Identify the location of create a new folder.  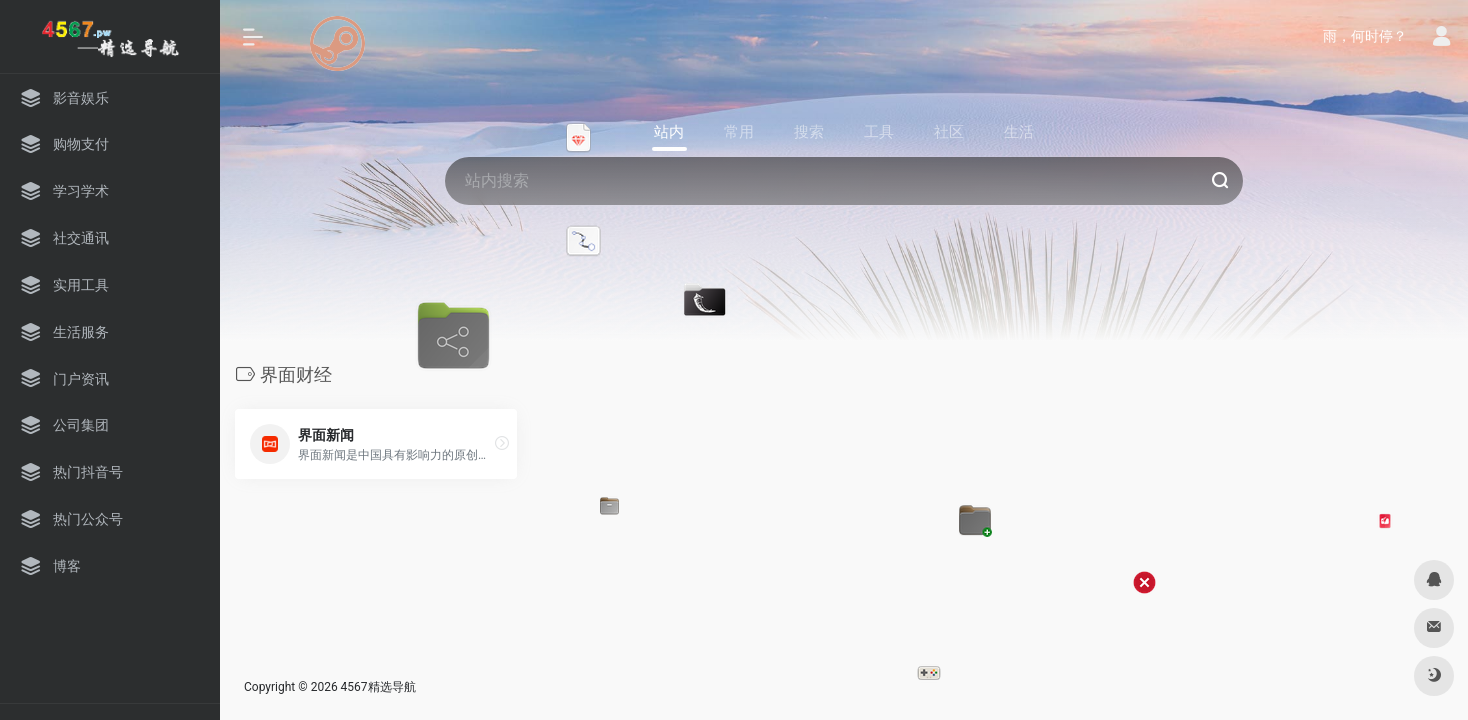
(975, 520).